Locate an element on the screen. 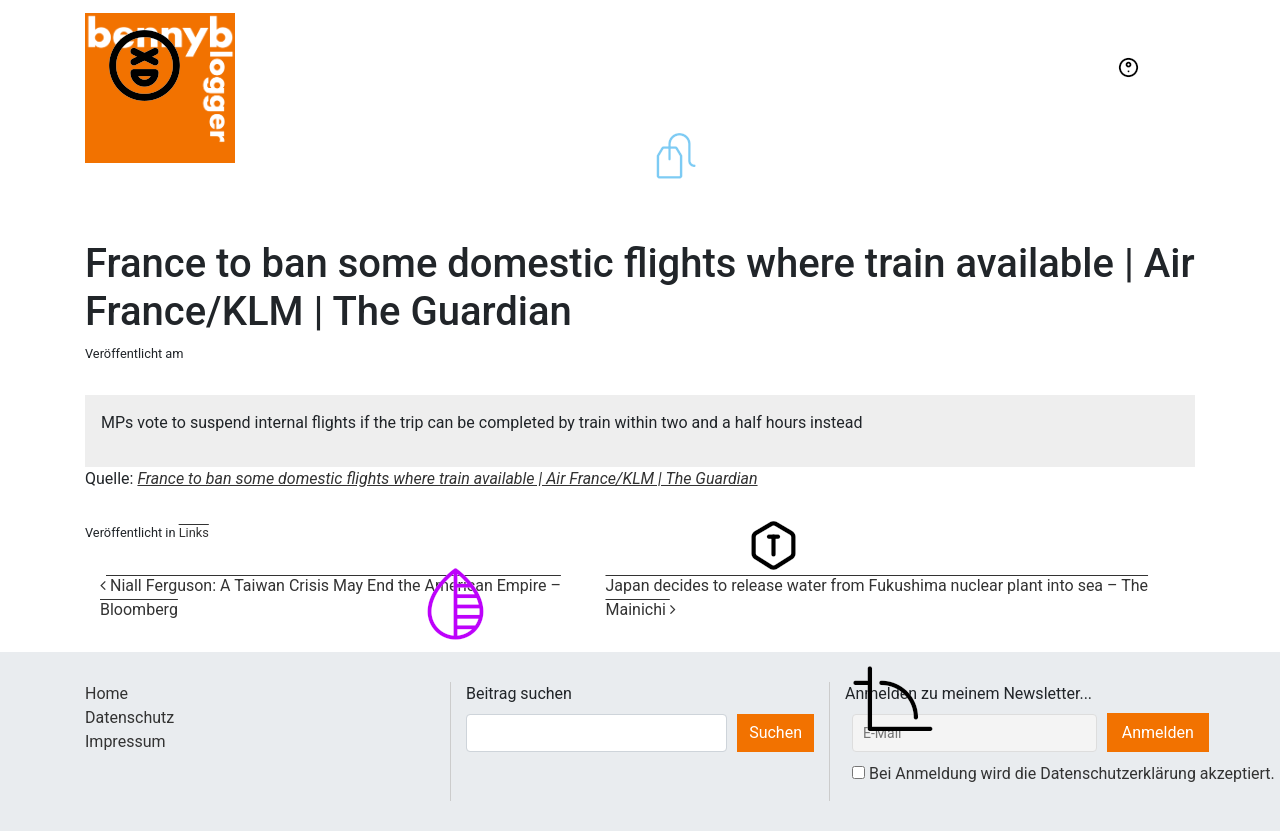  indicates a category or tag starting with "T" is located at coordinates (773, 545).